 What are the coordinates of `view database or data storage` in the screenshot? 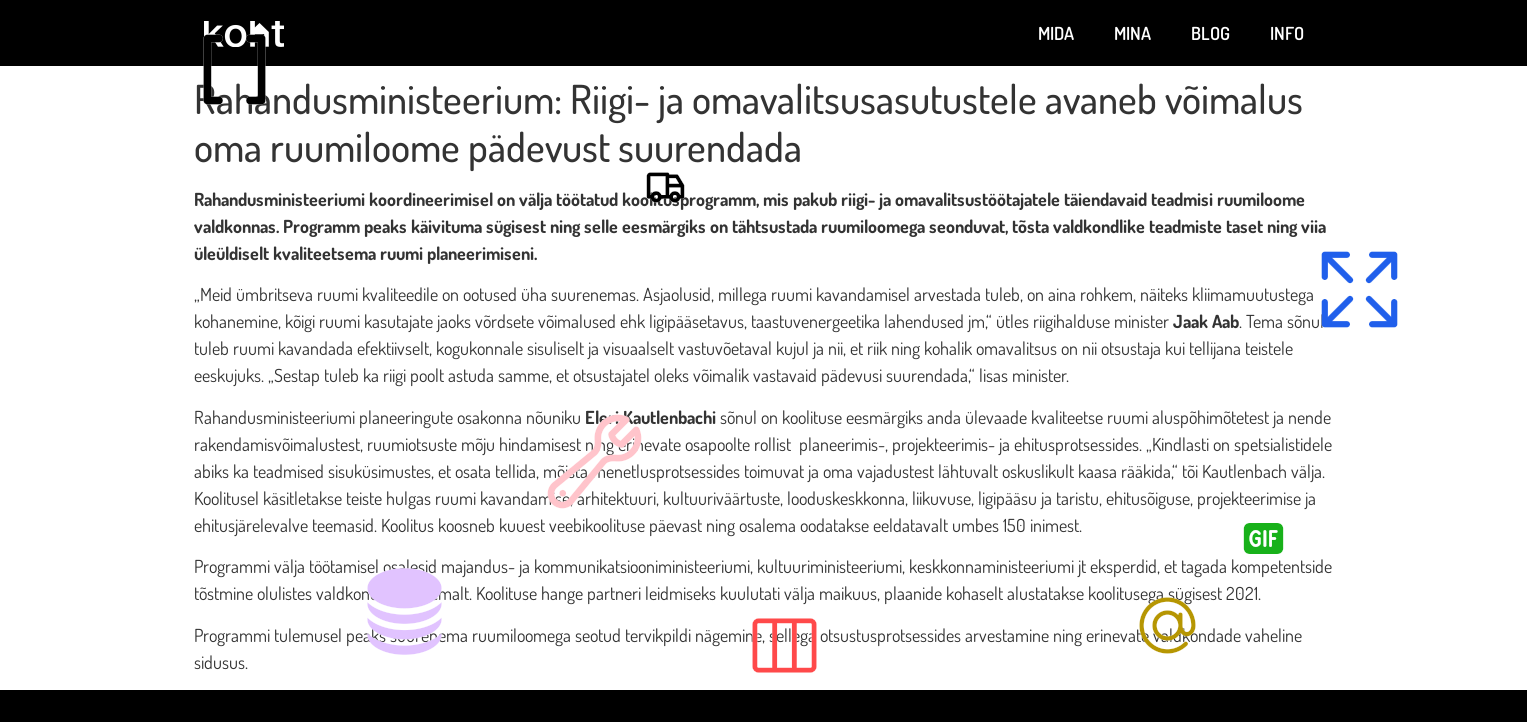 It's located at (404, 611).